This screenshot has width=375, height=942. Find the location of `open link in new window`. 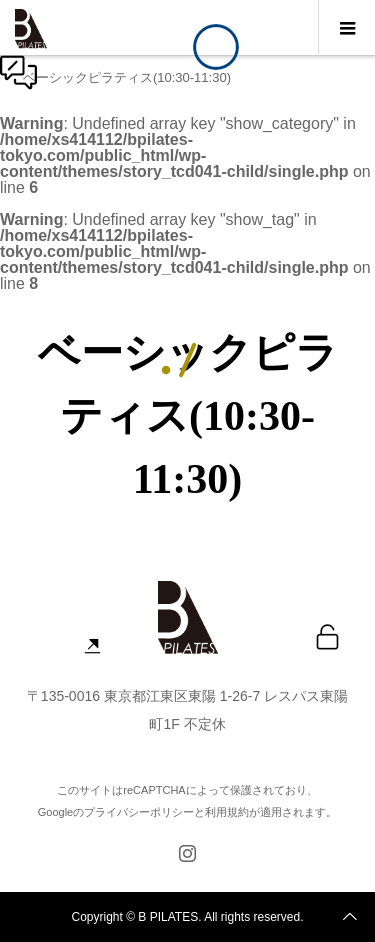

open link in new window is located at coordinates (92, 645).